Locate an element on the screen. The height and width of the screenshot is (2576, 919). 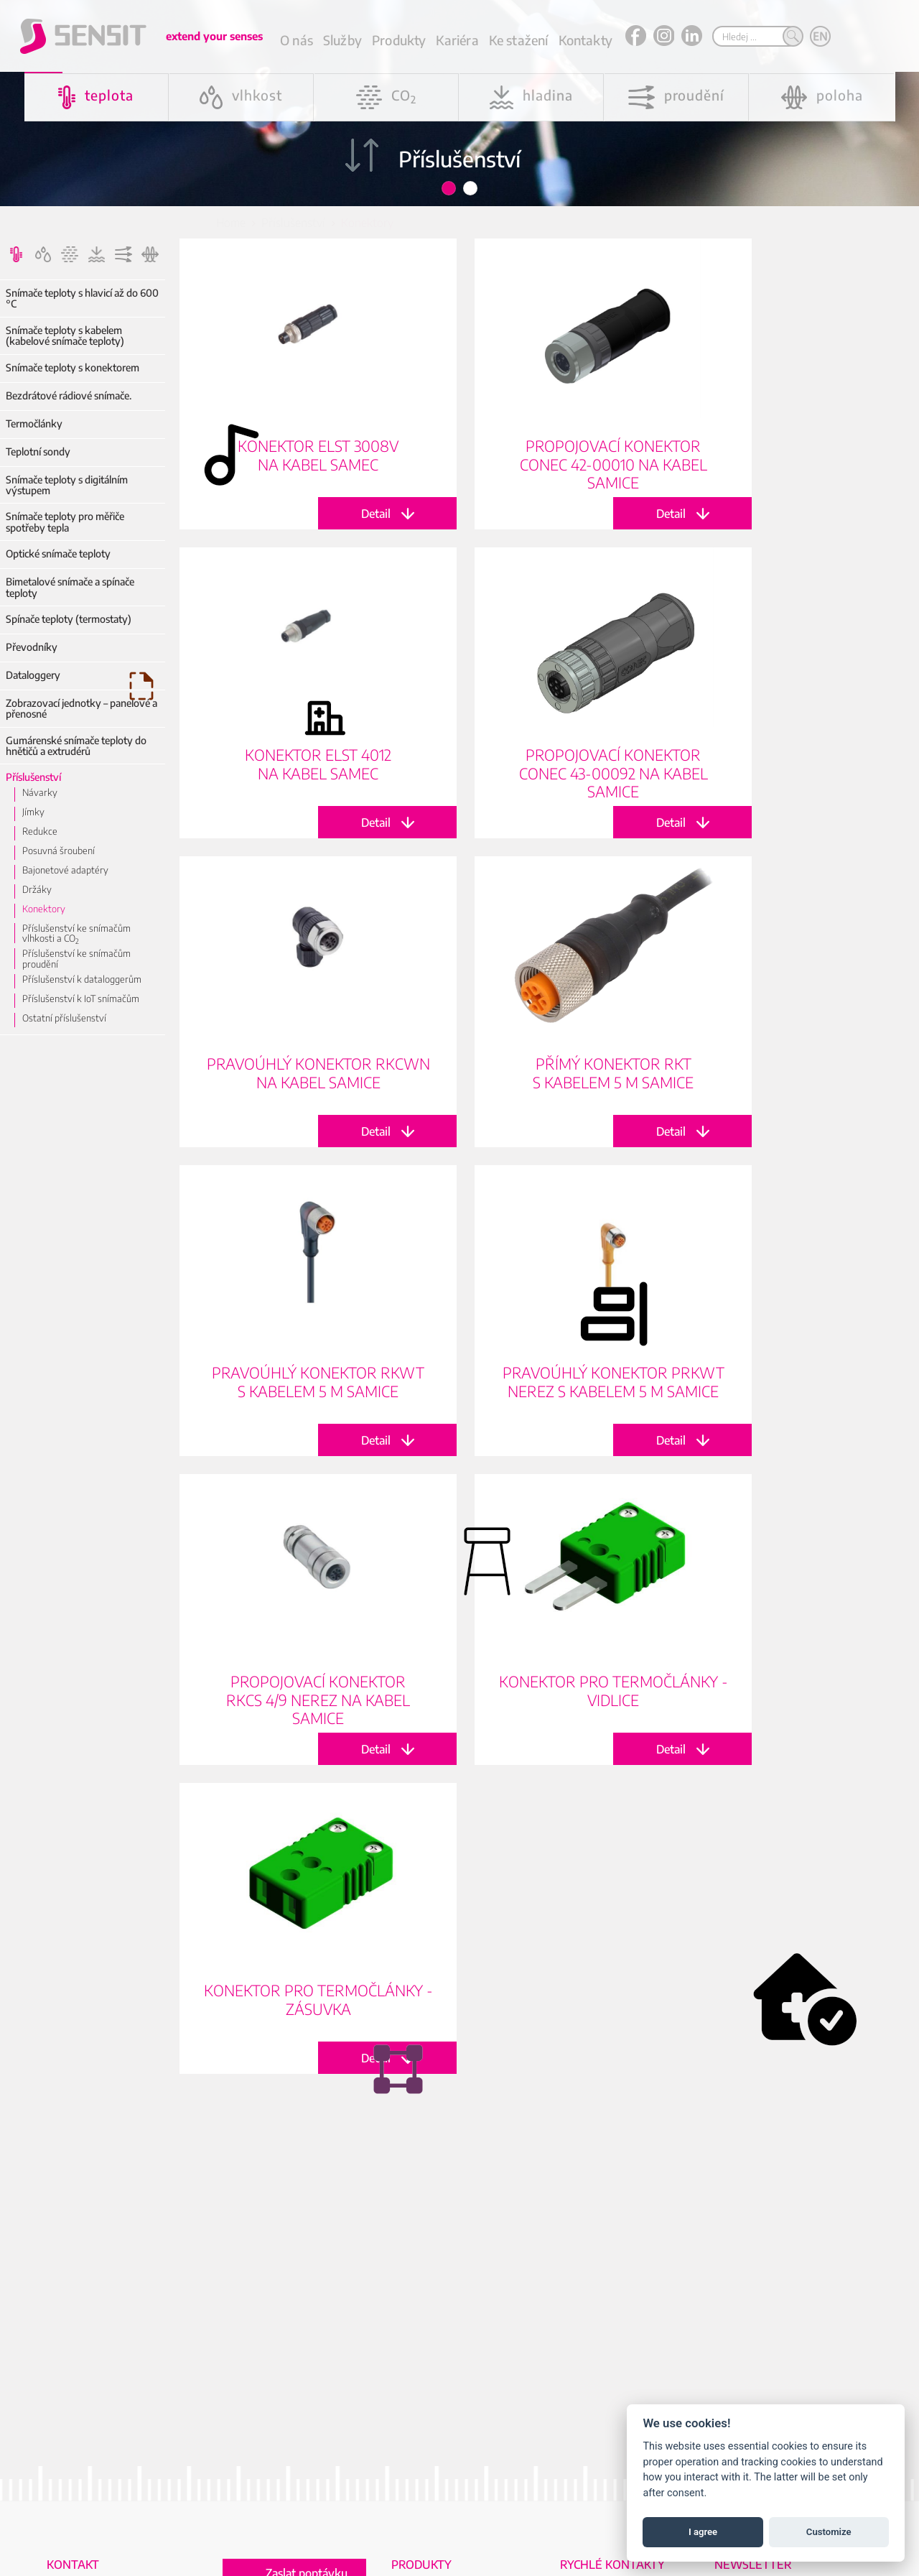
browse furniture or seating options is located at coordinates (487, 1561).